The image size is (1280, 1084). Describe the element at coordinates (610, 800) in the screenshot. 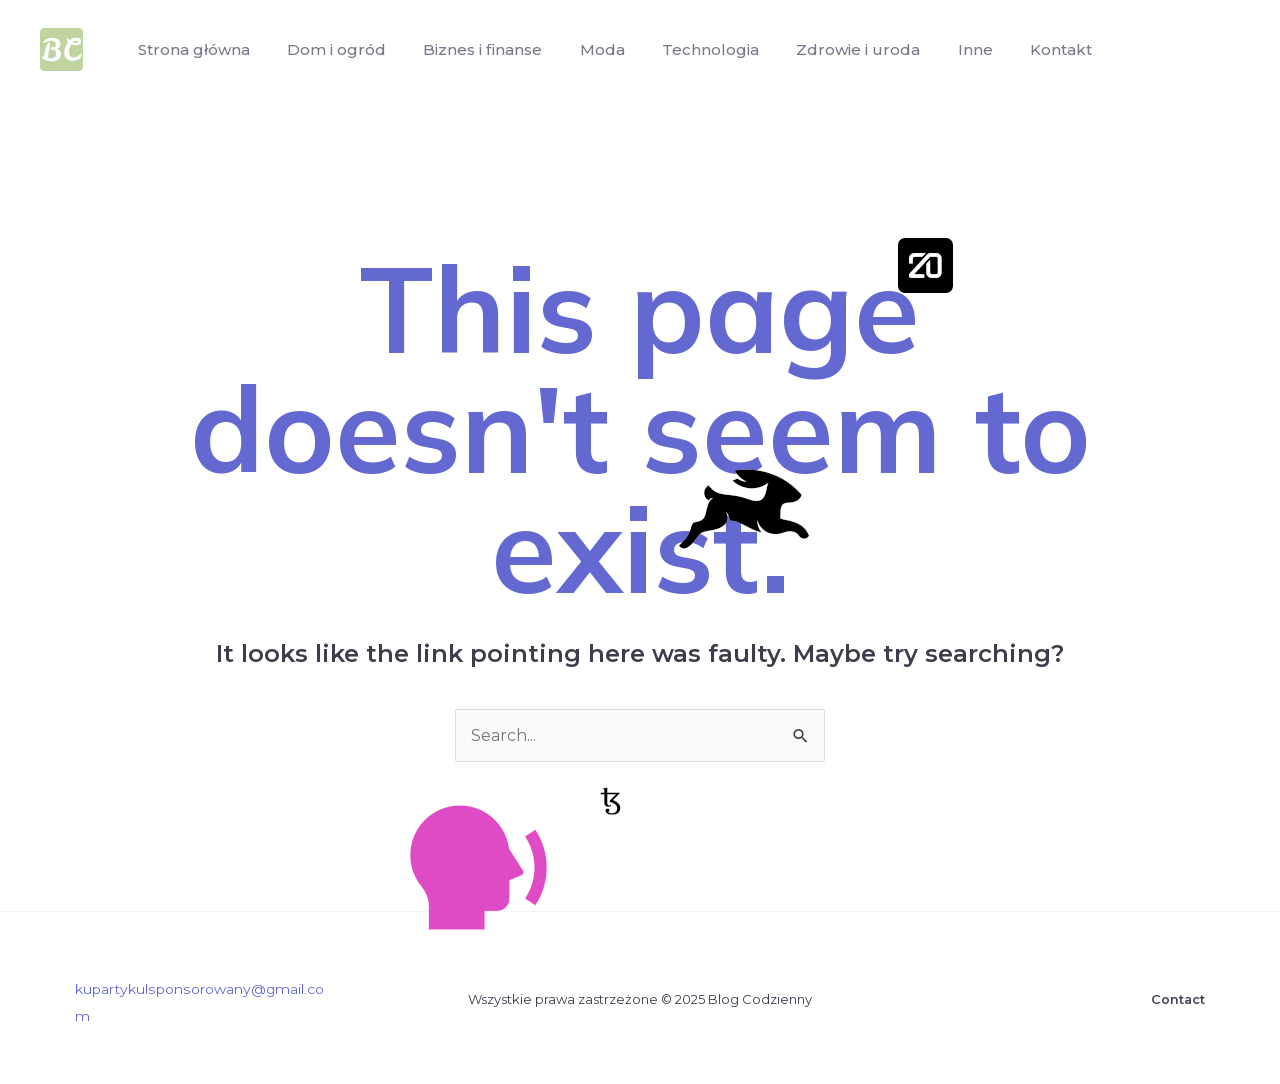

I see `tezos (XTZ) cryptocurrency logo` at that location.